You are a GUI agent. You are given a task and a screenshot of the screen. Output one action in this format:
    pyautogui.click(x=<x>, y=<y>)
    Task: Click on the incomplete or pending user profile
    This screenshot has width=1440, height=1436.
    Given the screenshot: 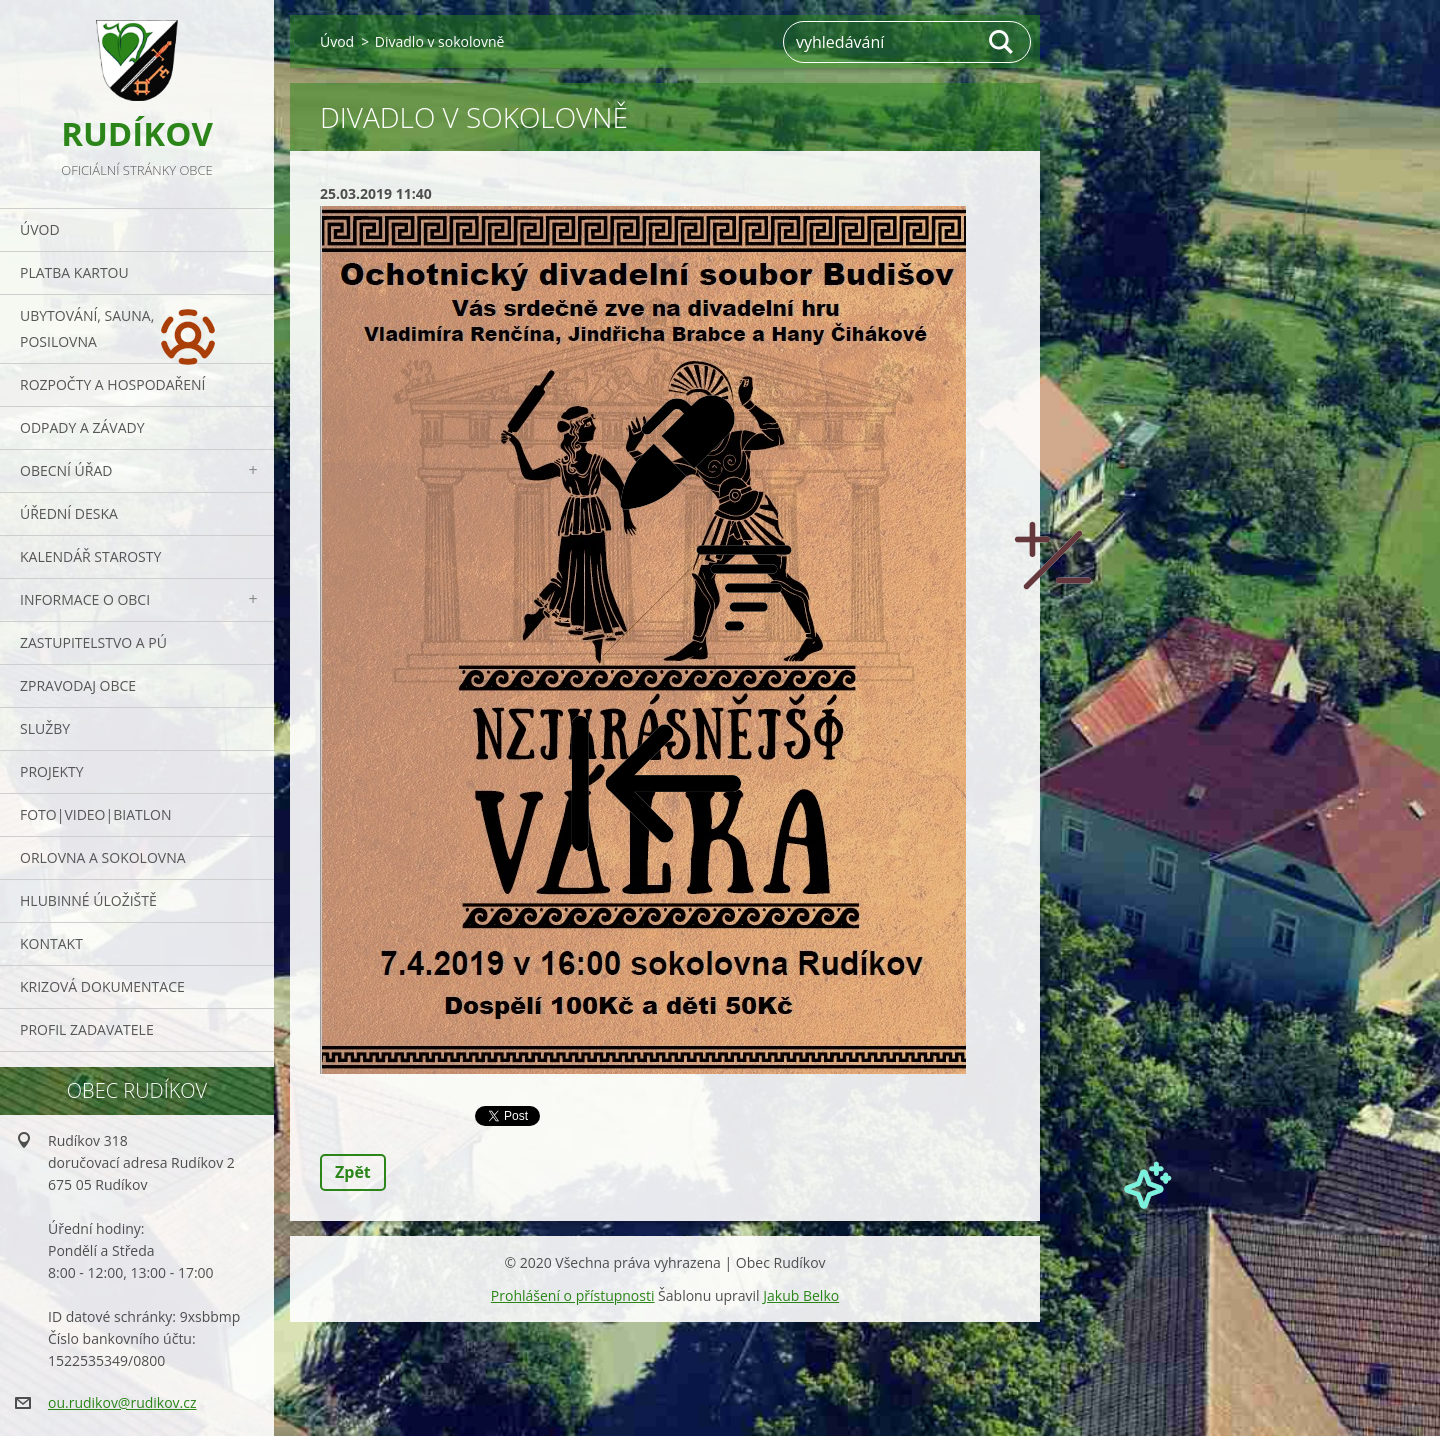 What is the action you would take?
    pyautogui.click(x=188, y=337)
    